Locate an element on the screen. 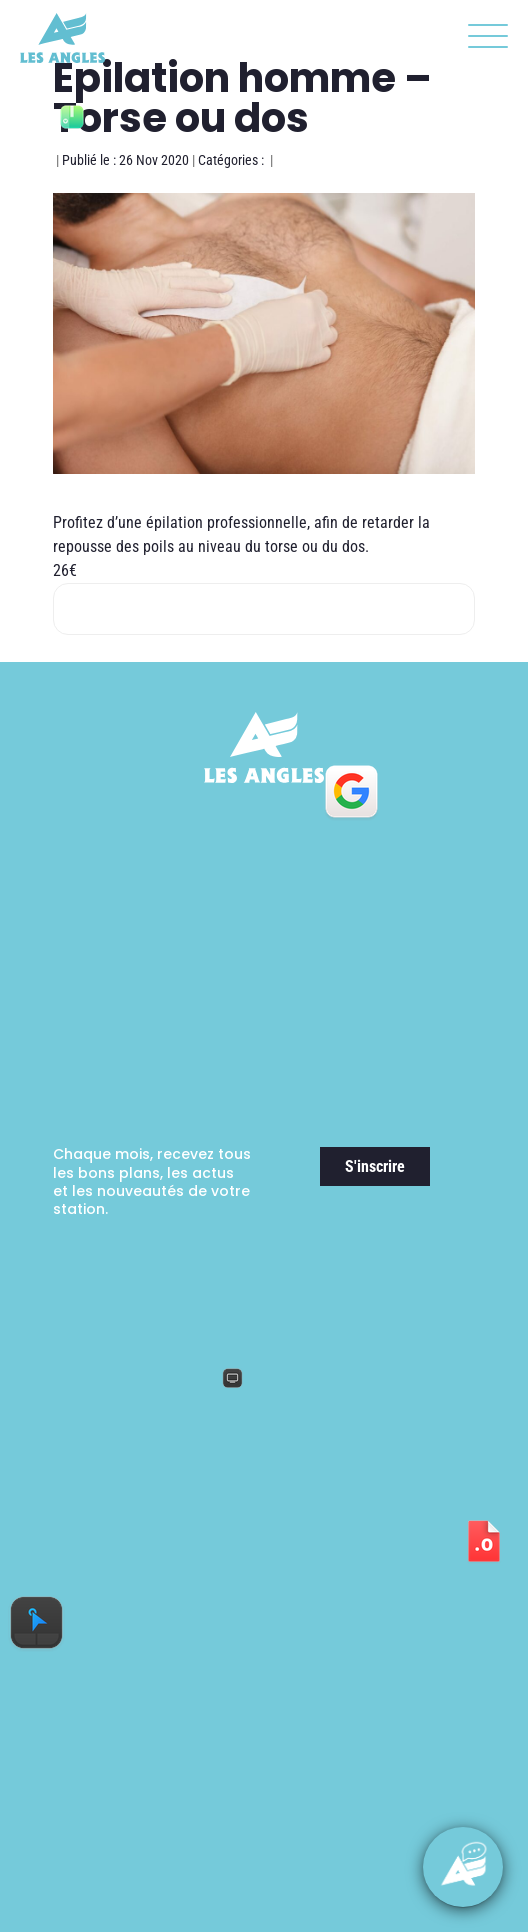 This screenshot has height=1932, width=528. open touchpad settings and preferences is located at coordinates (36, 1623).